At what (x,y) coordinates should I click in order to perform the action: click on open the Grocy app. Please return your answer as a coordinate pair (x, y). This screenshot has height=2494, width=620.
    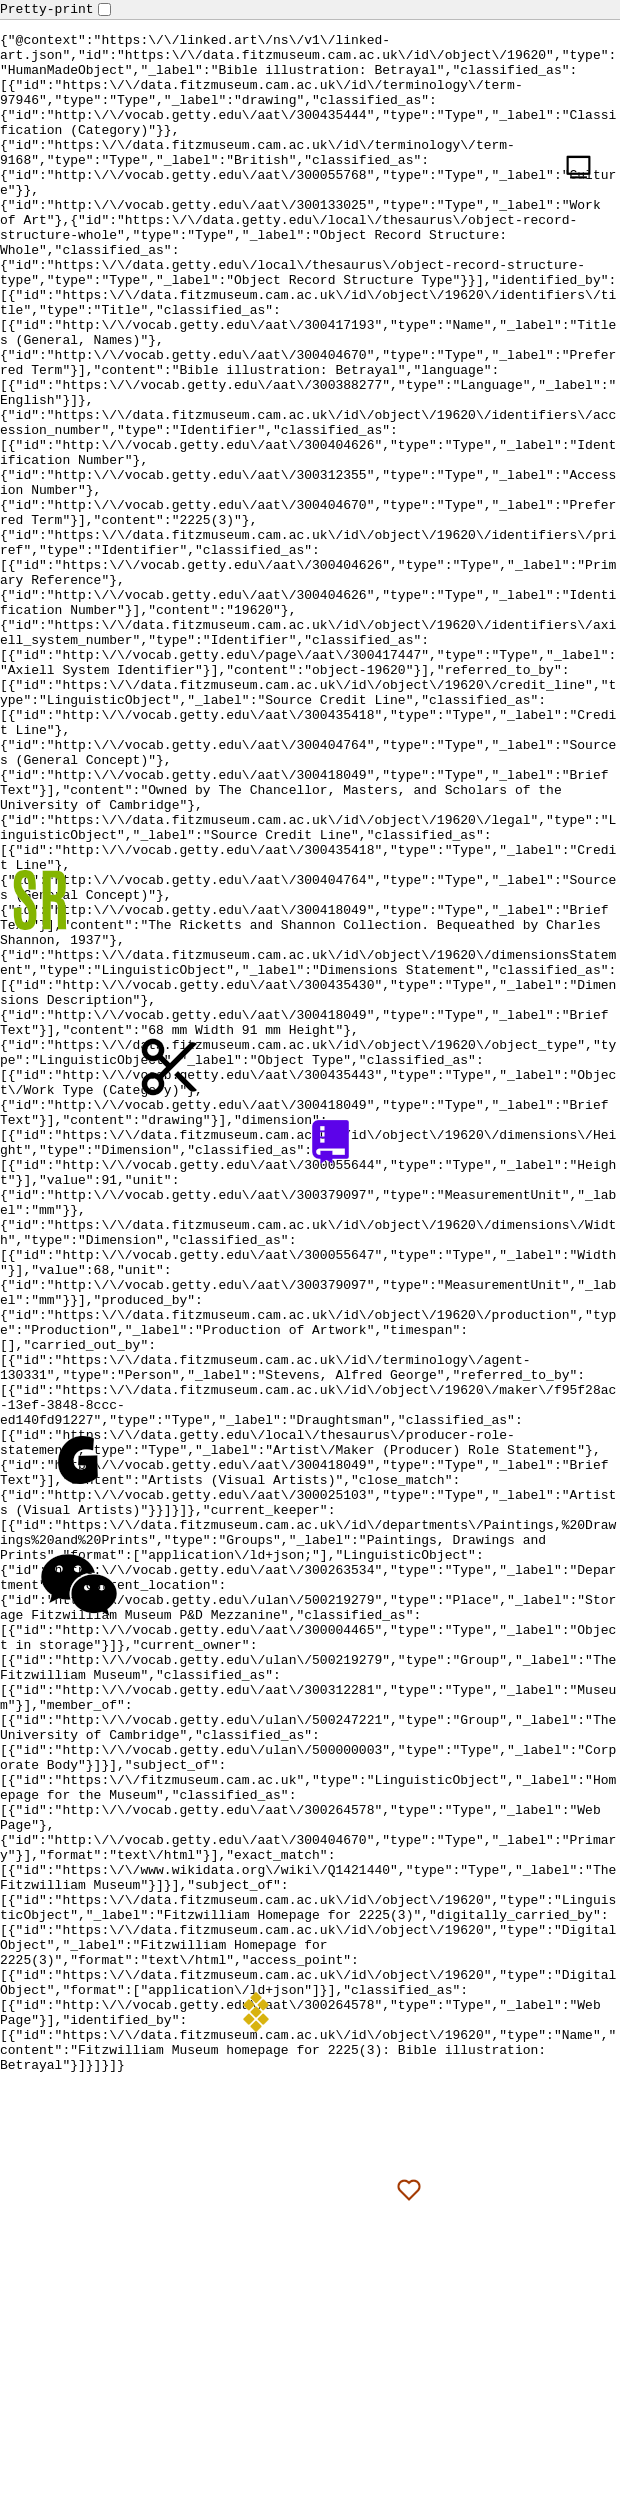
    Looking at the image, I should click on (78, 1460).